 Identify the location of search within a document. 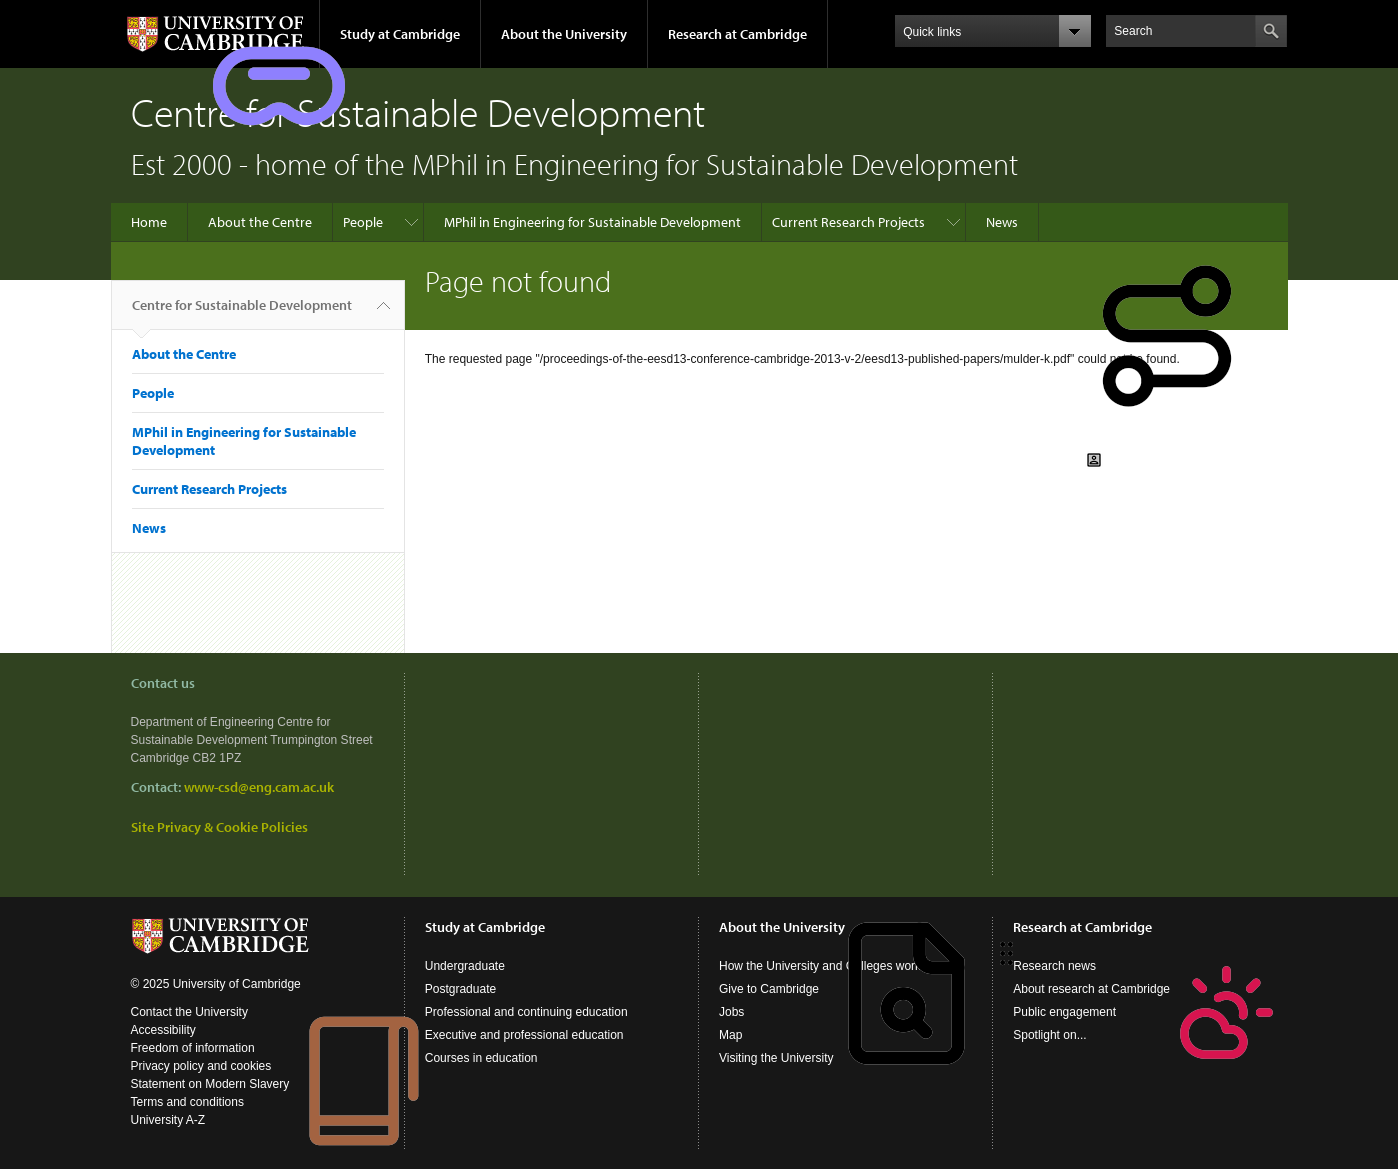
(906, 993).